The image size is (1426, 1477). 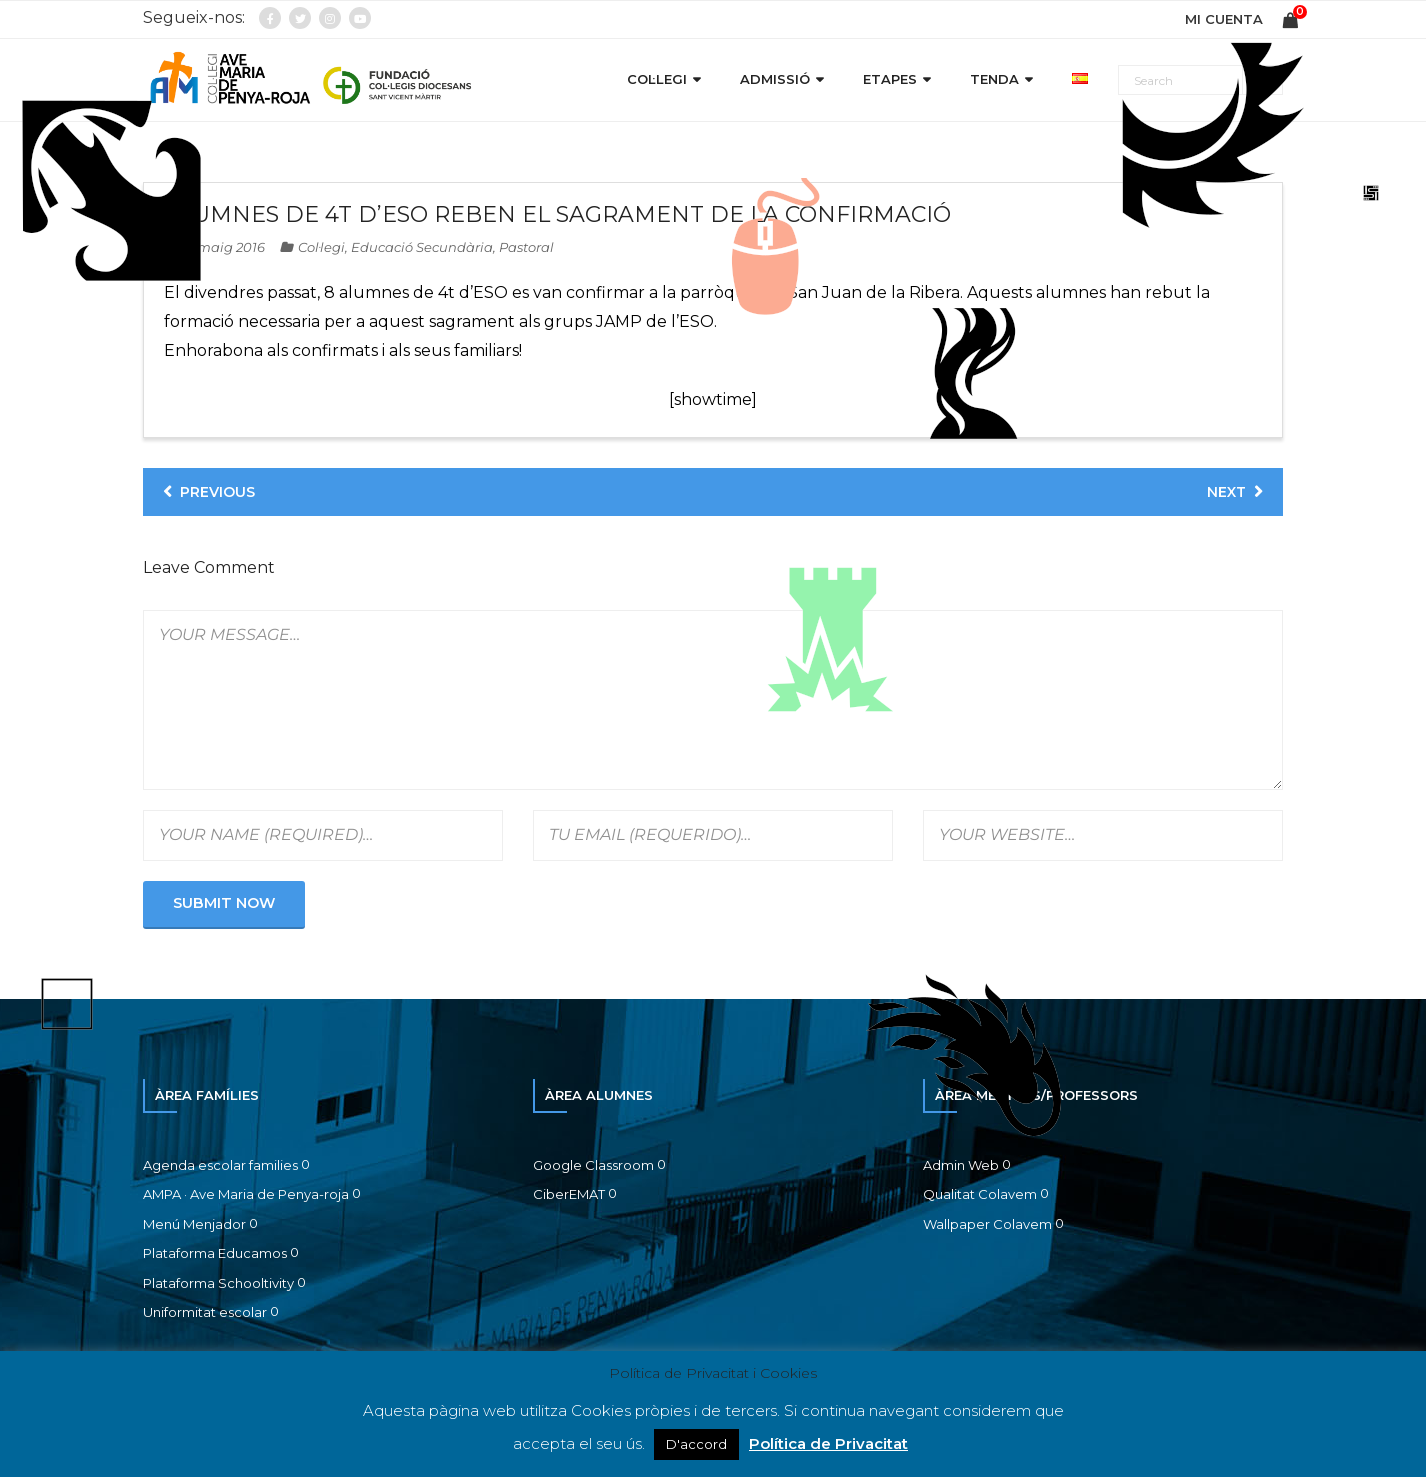 What do you see at coordinates (830, 639) in the screenshot?
I see `demolish or destroy a building` at bounding box center [830, 639].